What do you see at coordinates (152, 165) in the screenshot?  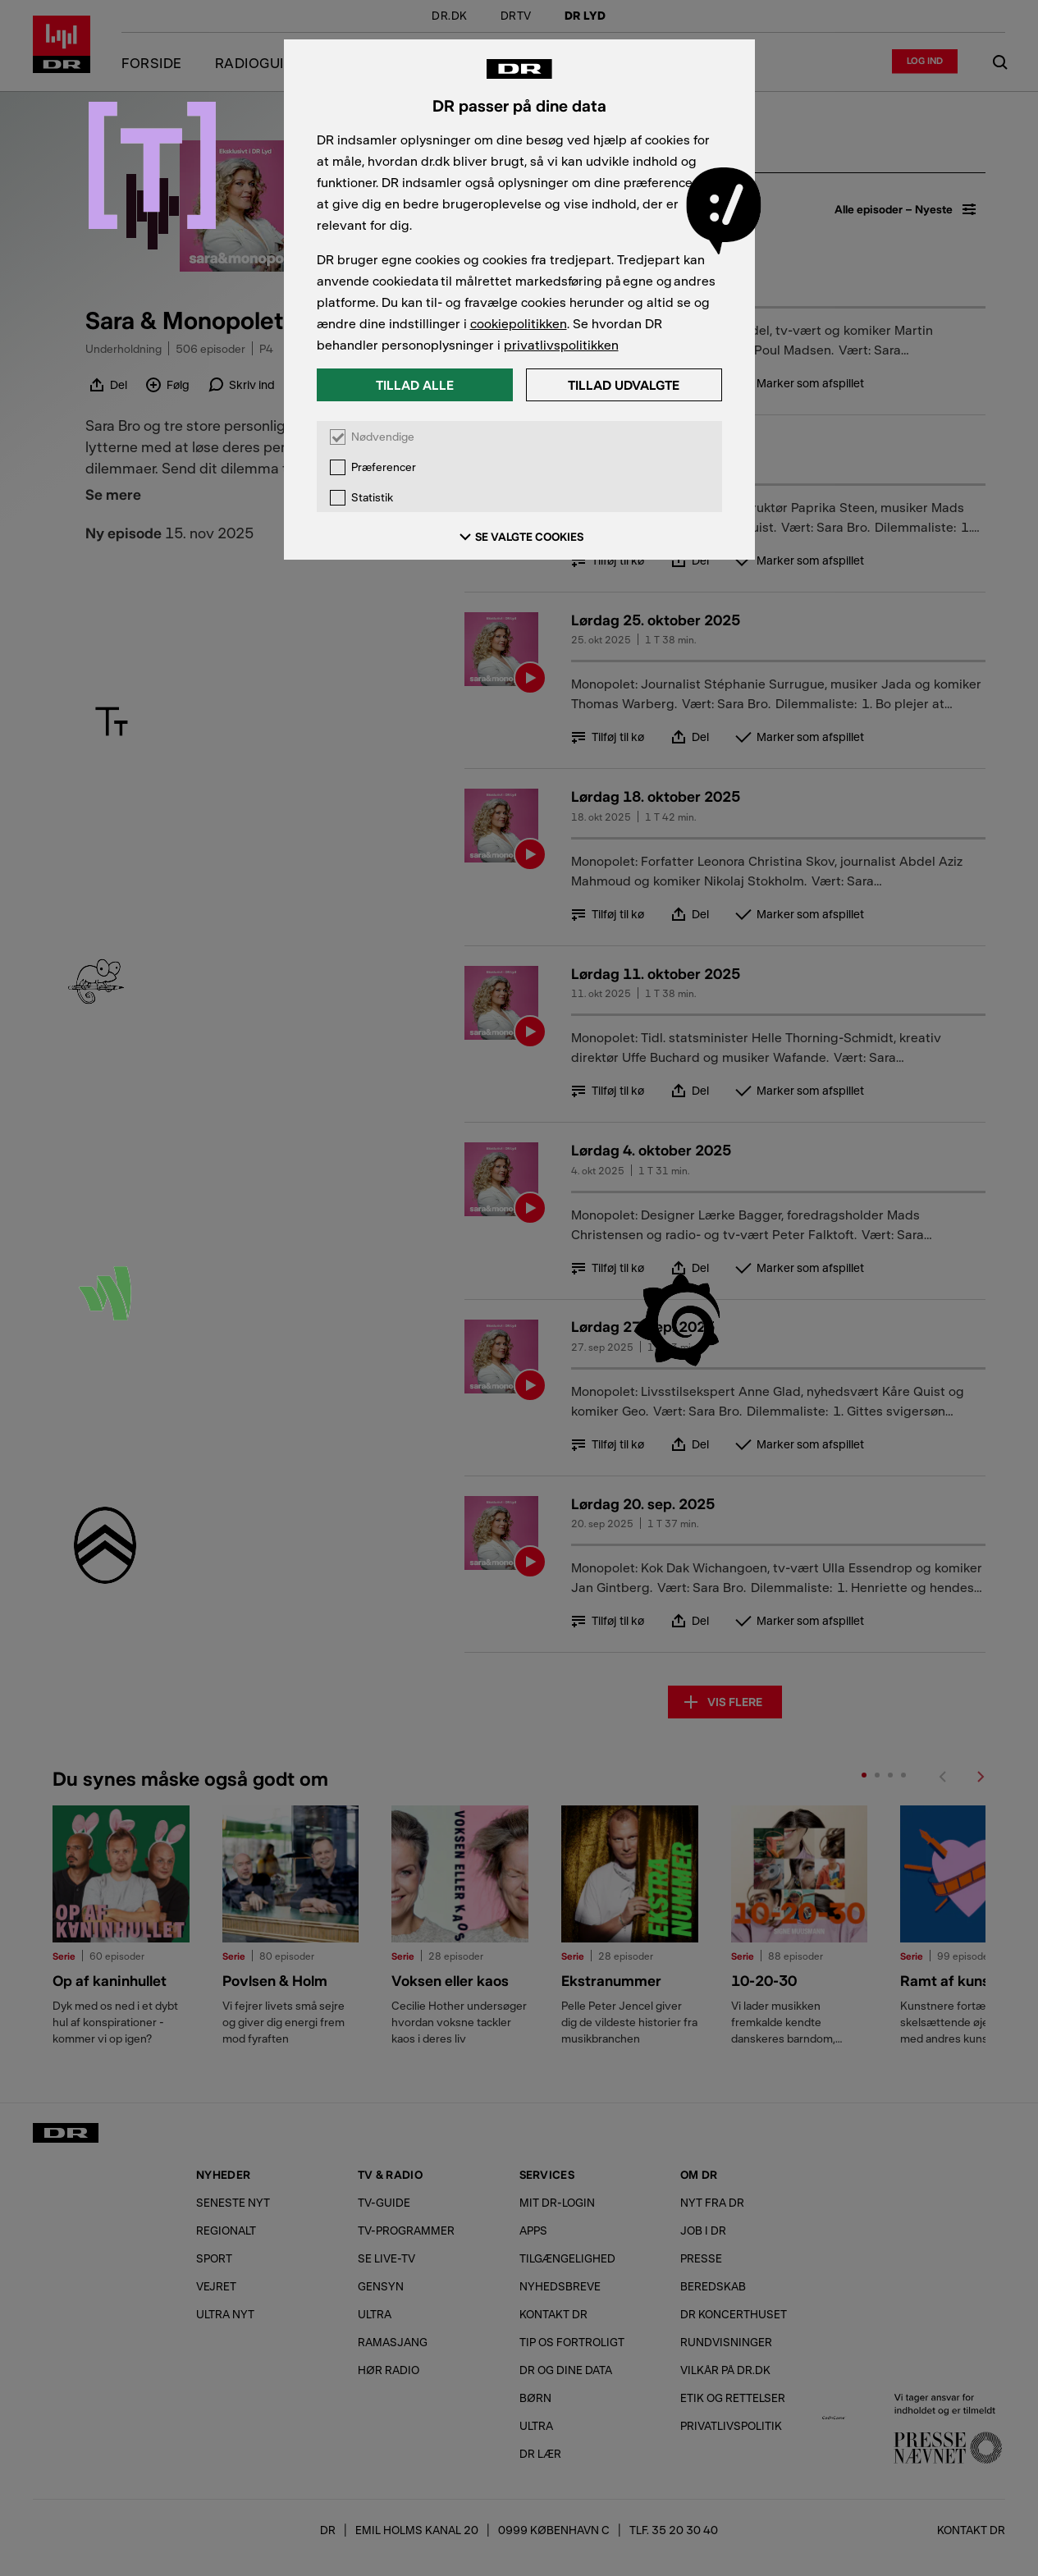 I see `TOML configuration file format logo` at bounding box center [152, 165].